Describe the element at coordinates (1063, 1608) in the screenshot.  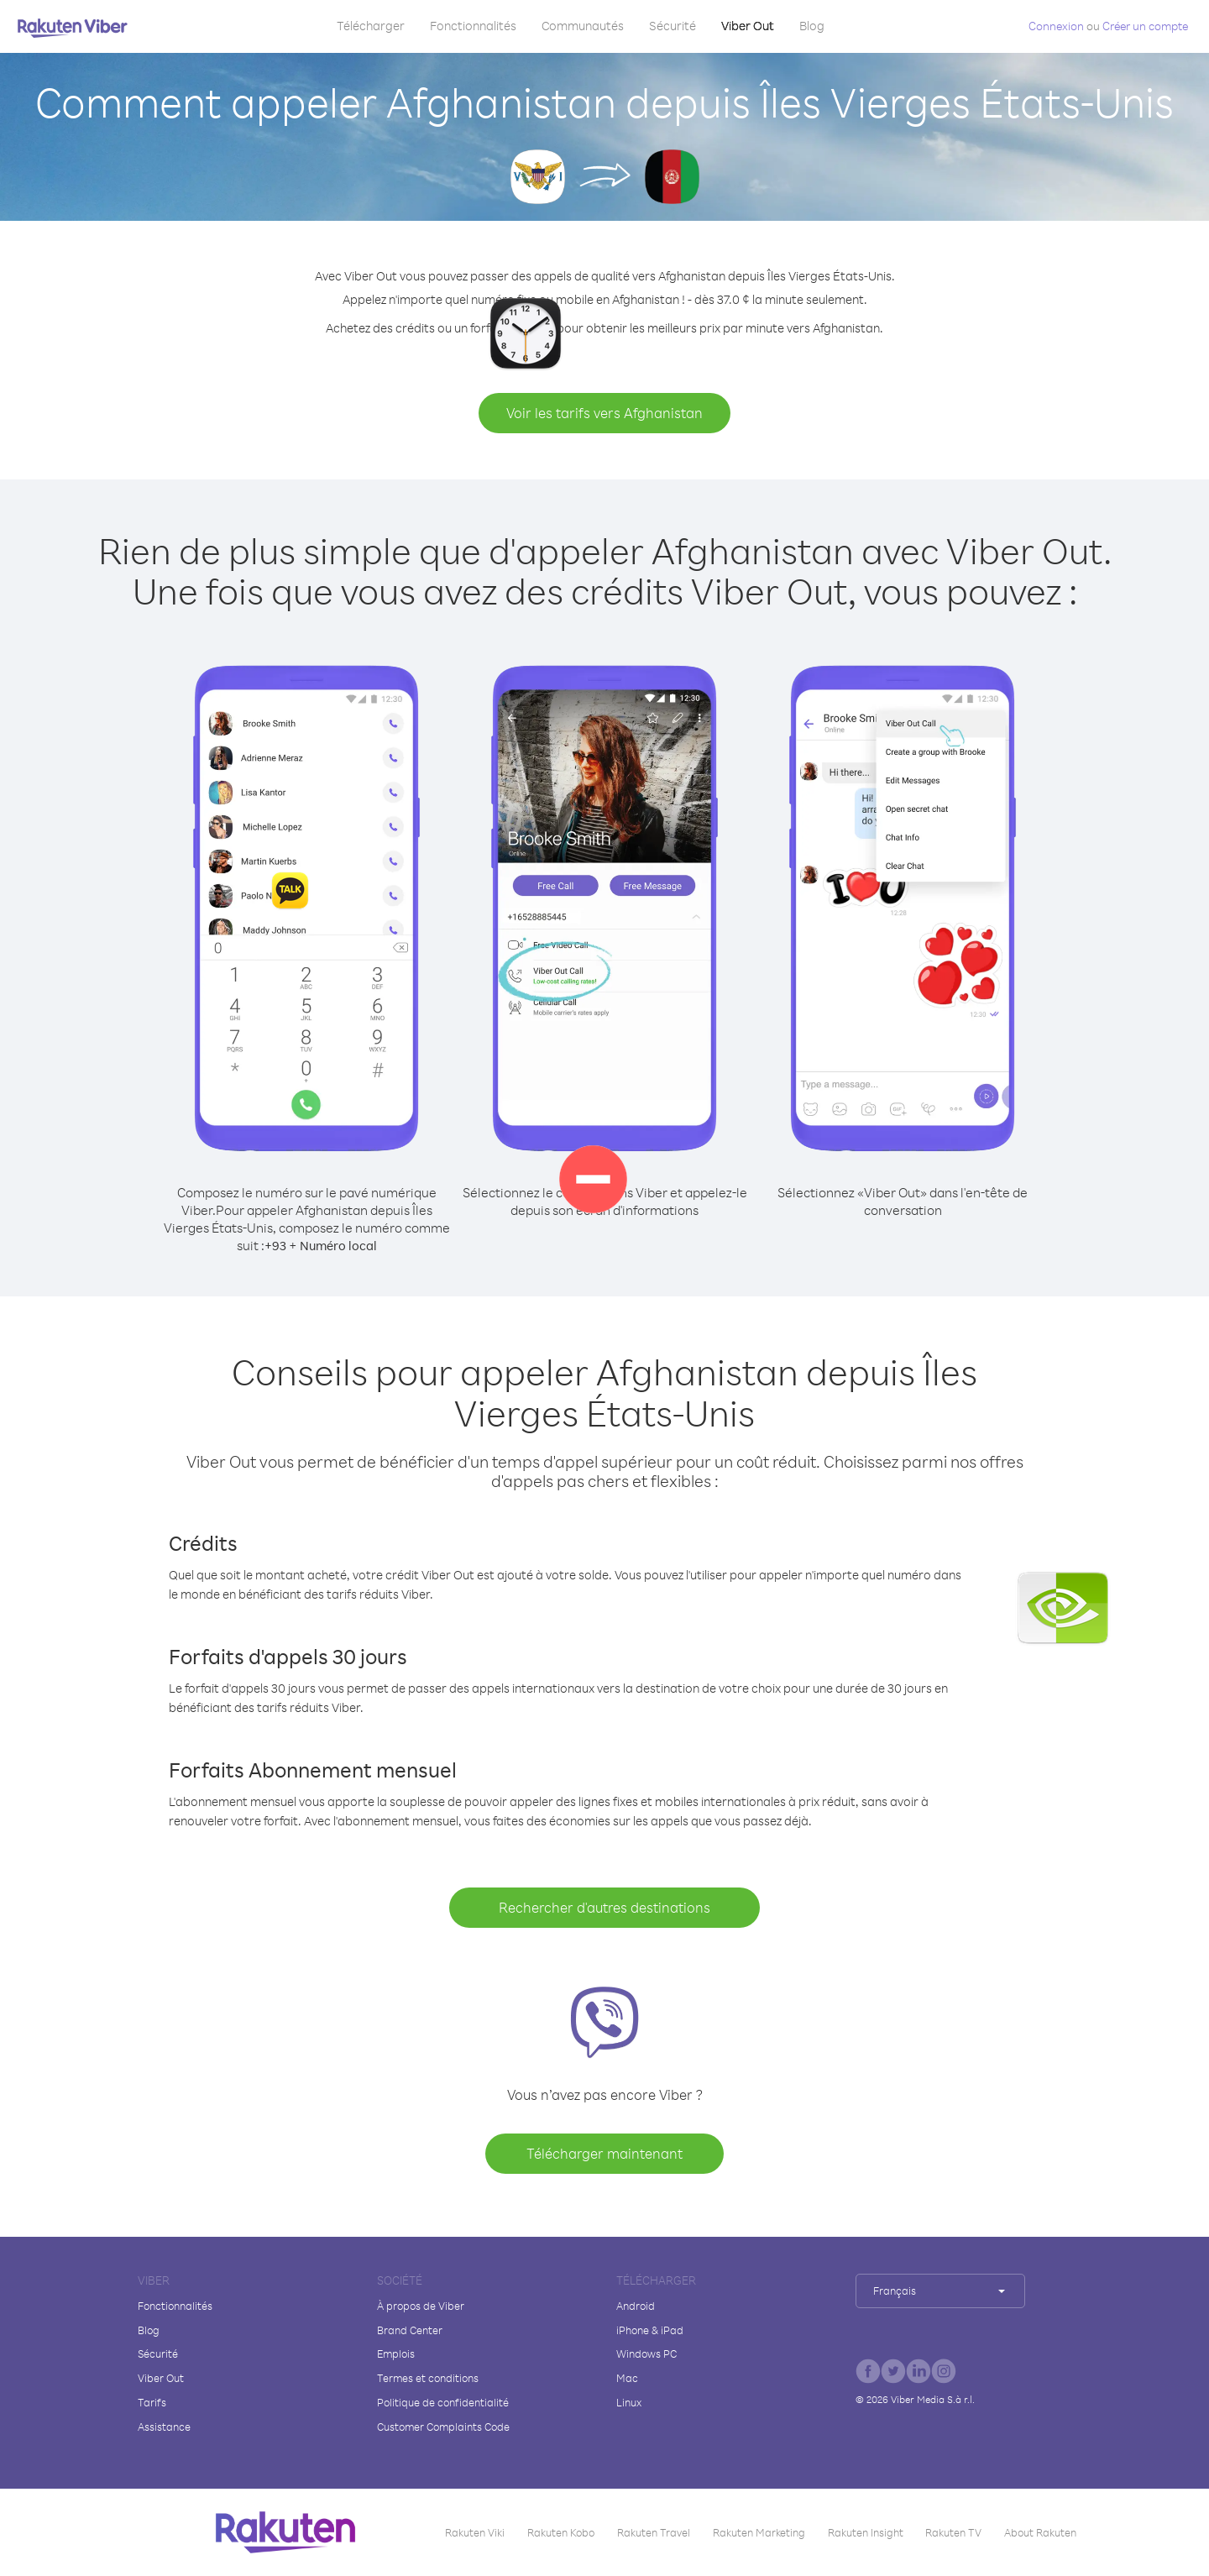
I see `open nvidia graphics card settings` at that location.